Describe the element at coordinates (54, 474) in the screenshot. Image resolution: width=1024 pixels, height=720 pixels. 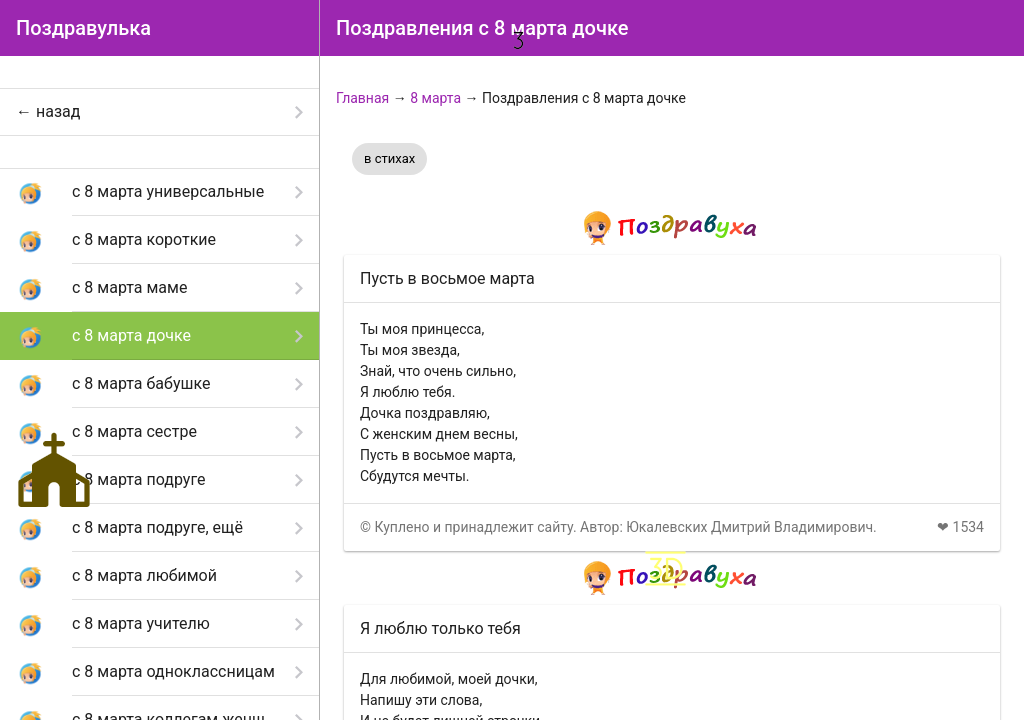
I see `view nearby churches or places of worship` at that location.